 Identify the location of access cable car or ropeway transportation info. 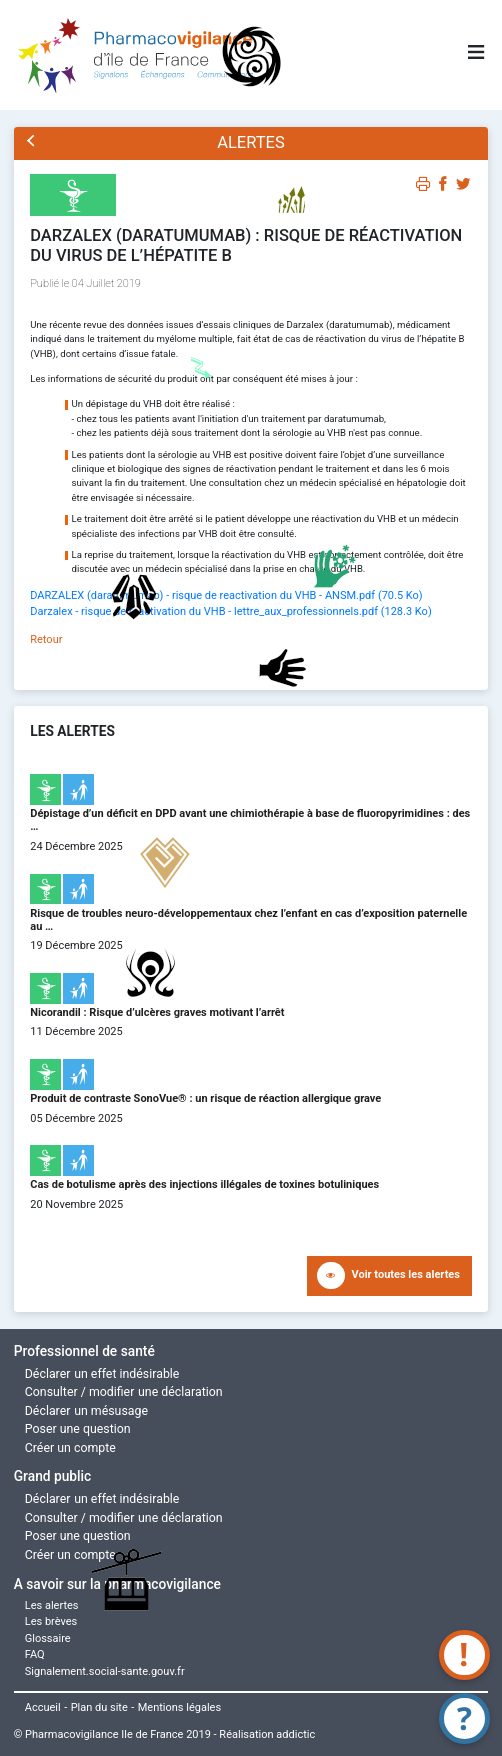
(126, 1583).